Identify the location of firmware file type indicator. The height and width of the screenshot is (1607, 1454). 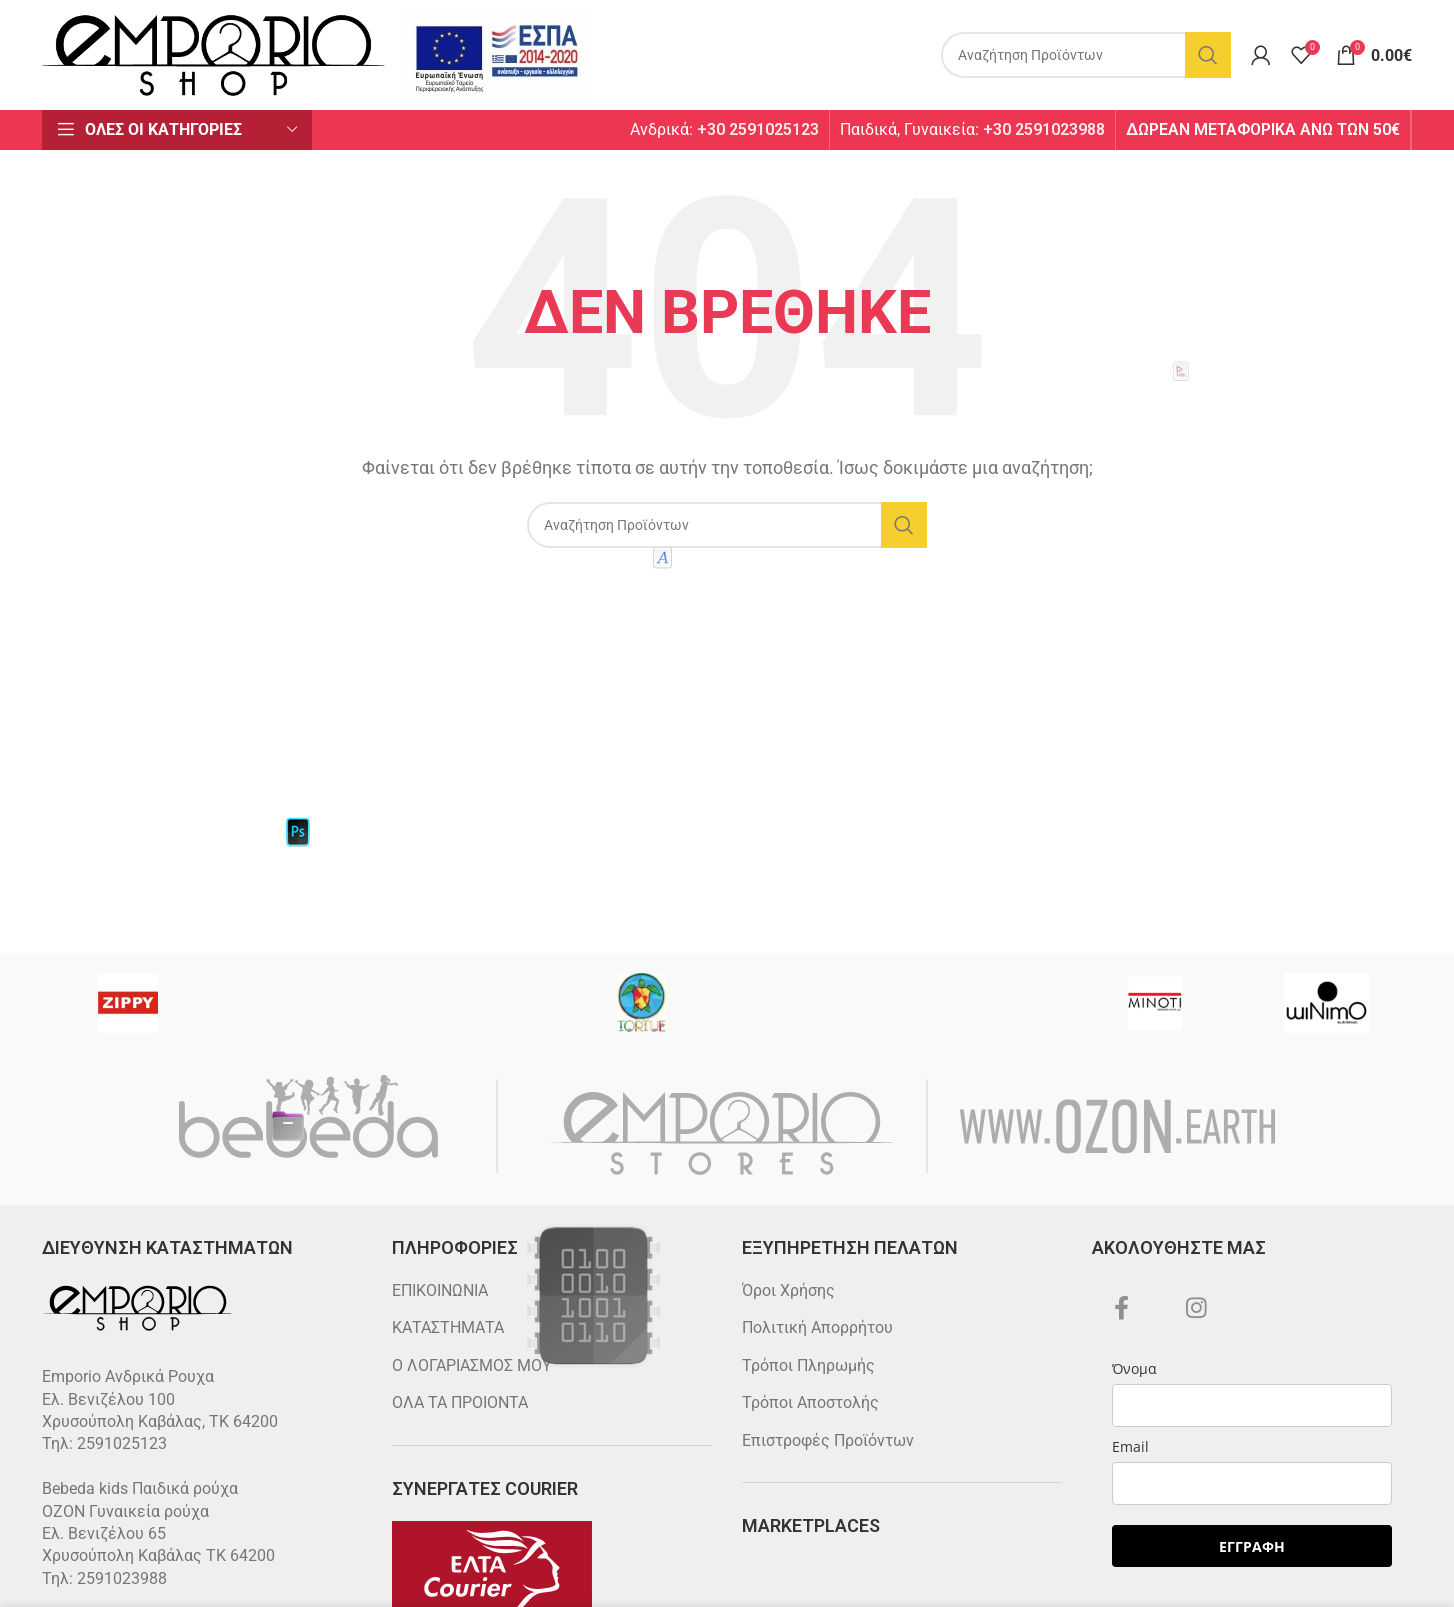
(593, 1295).